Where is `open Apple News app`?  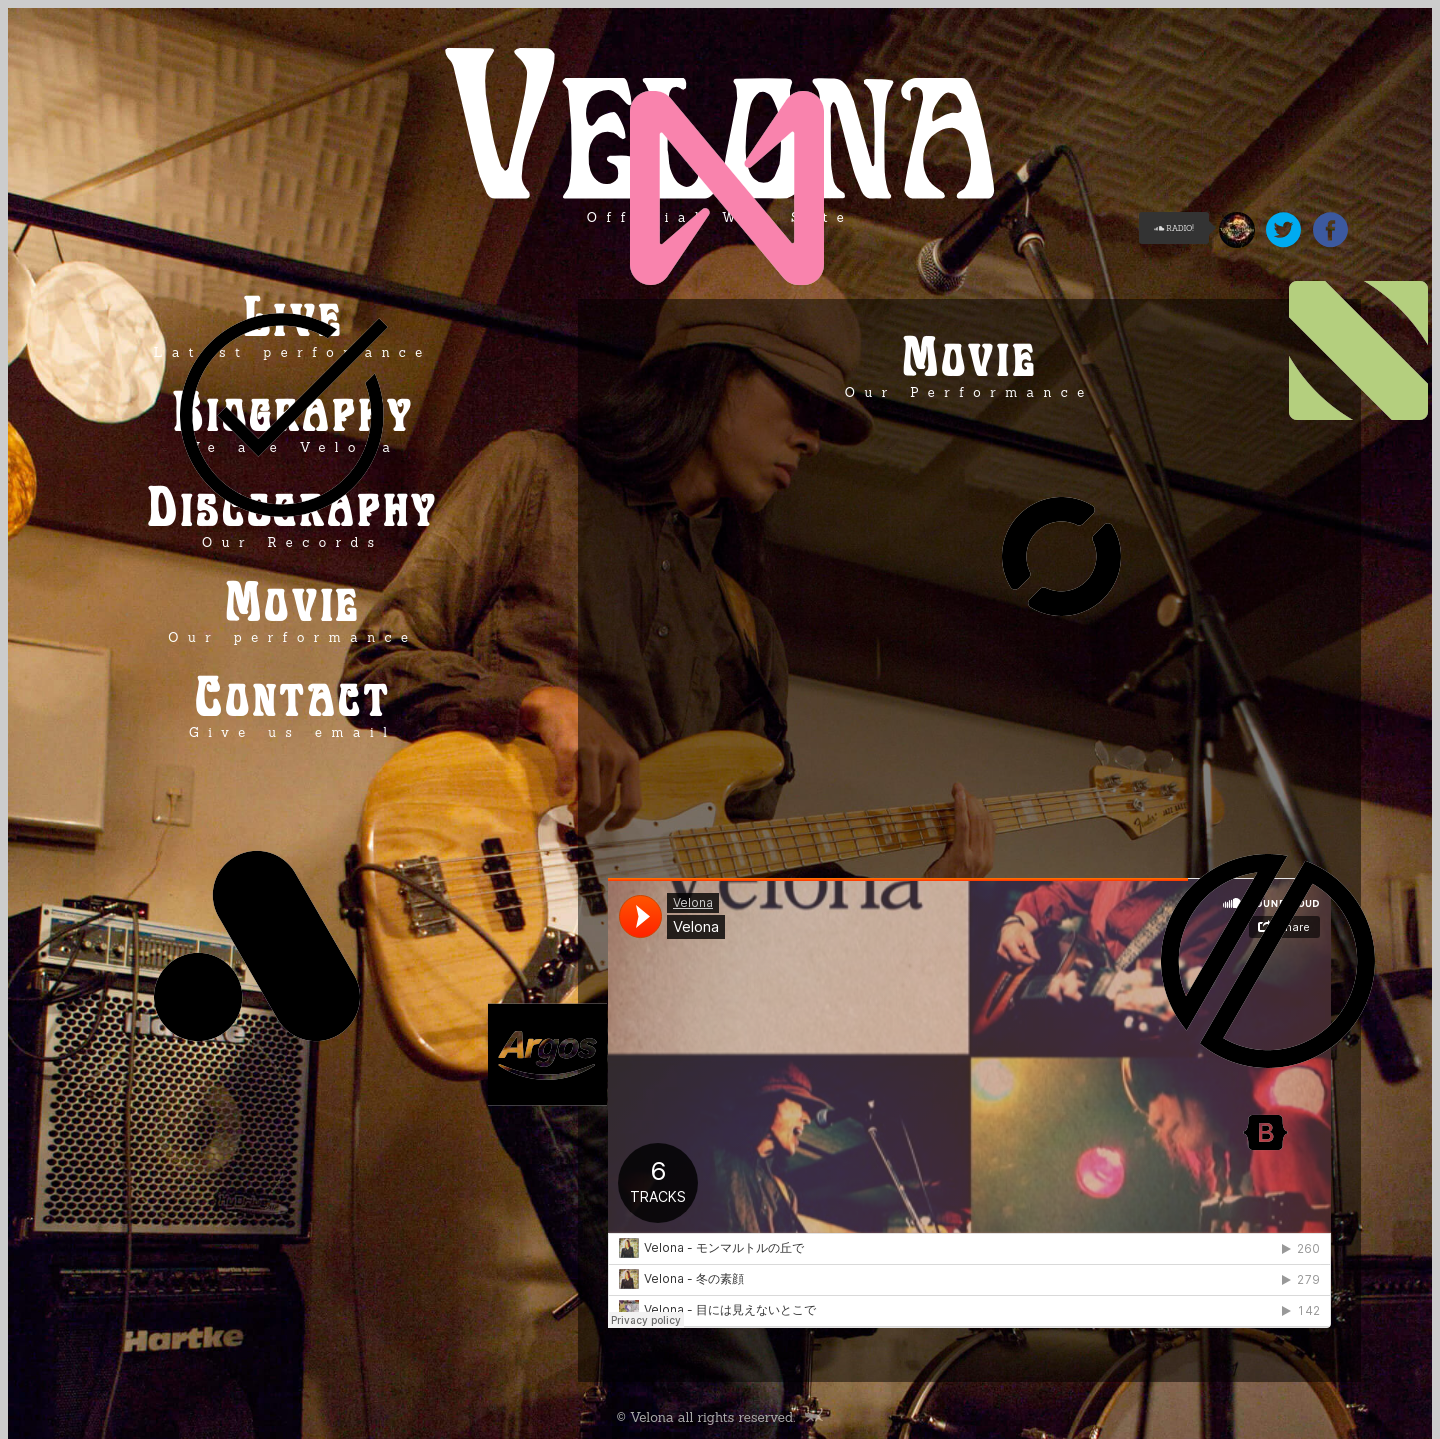 open Apple News app is located at coordinates (1358, 350).